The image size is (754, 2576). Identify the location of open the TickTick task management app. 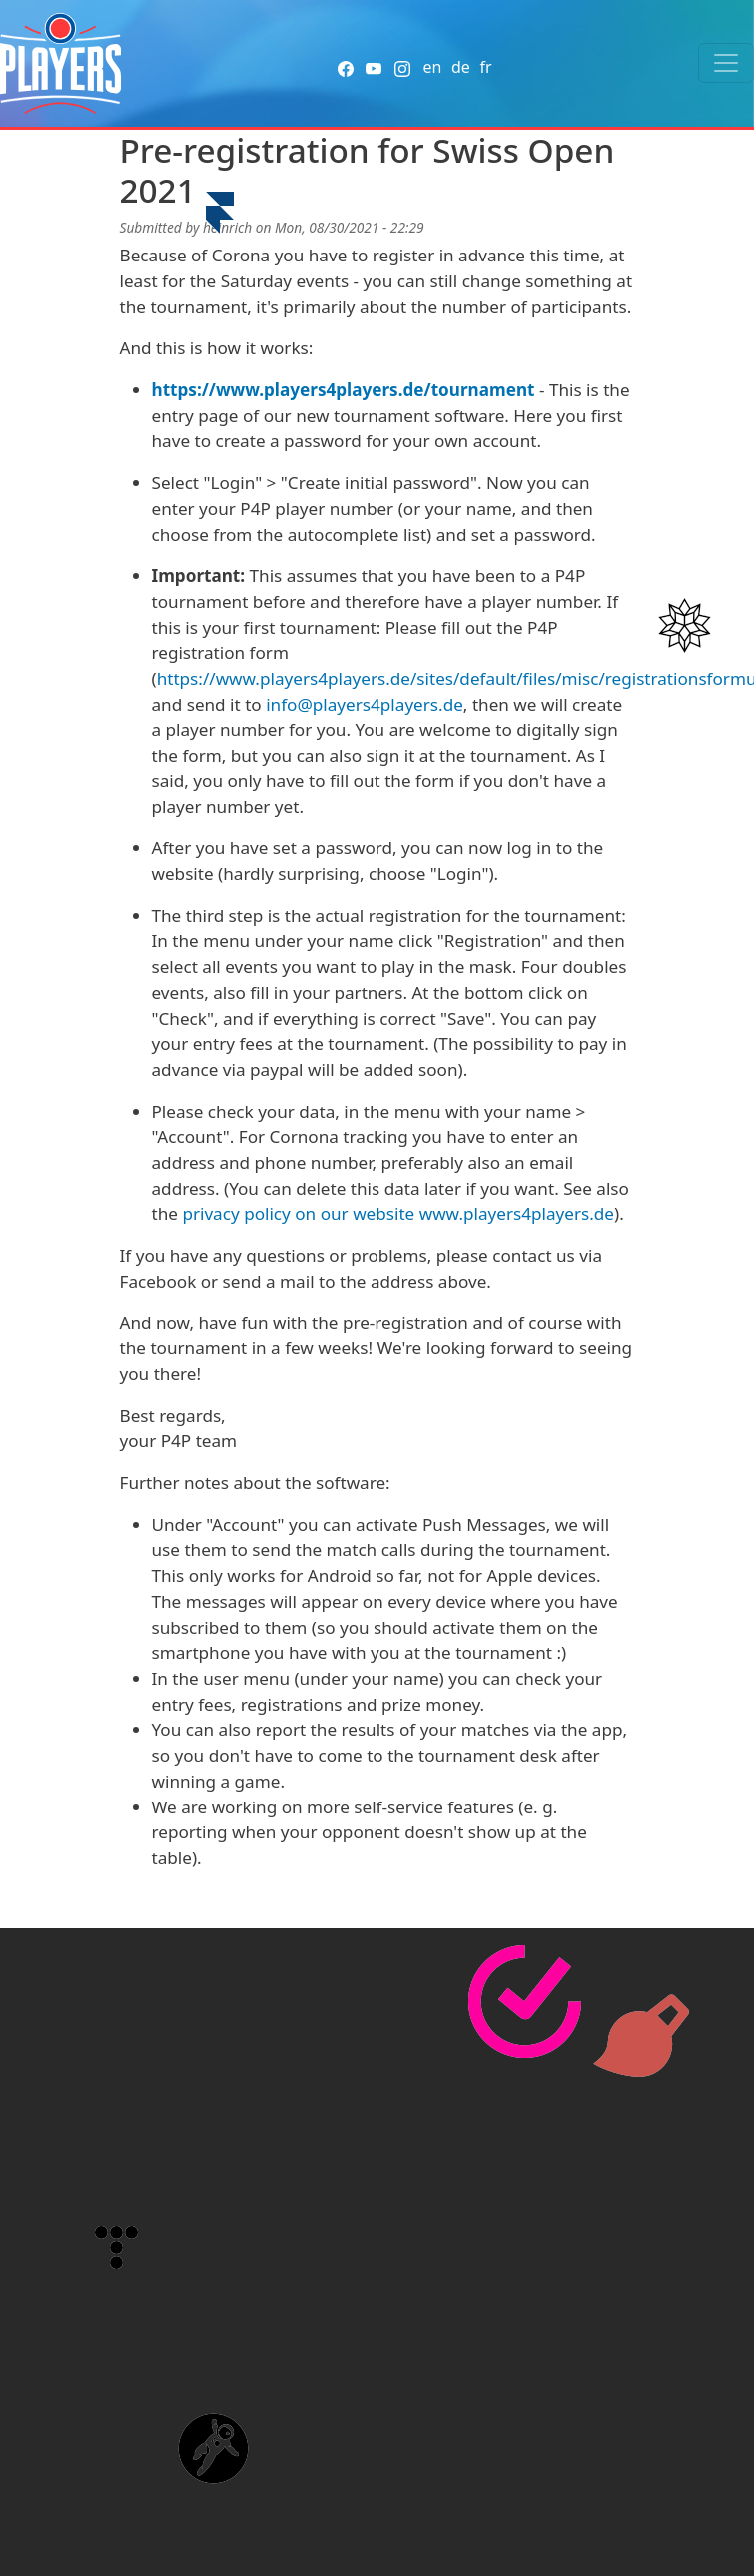
(524, 2001).